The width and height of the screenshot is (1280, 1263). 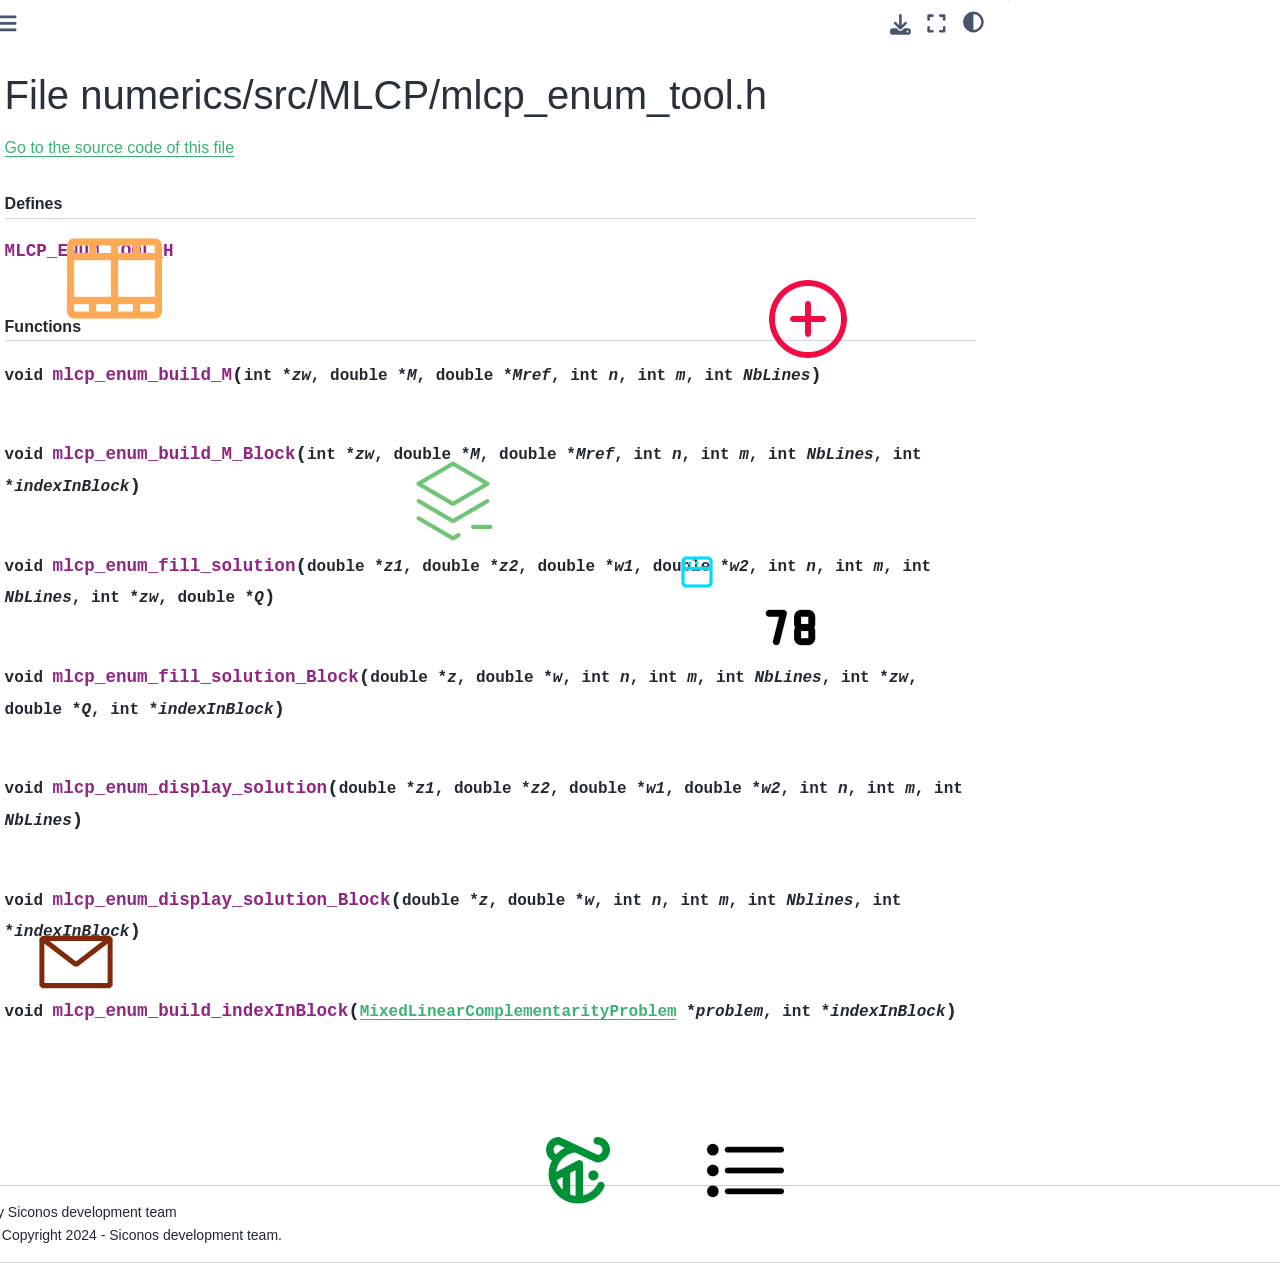 I want to click on indicates item number 78 in a list or sequence, so click(x=790, y=627).